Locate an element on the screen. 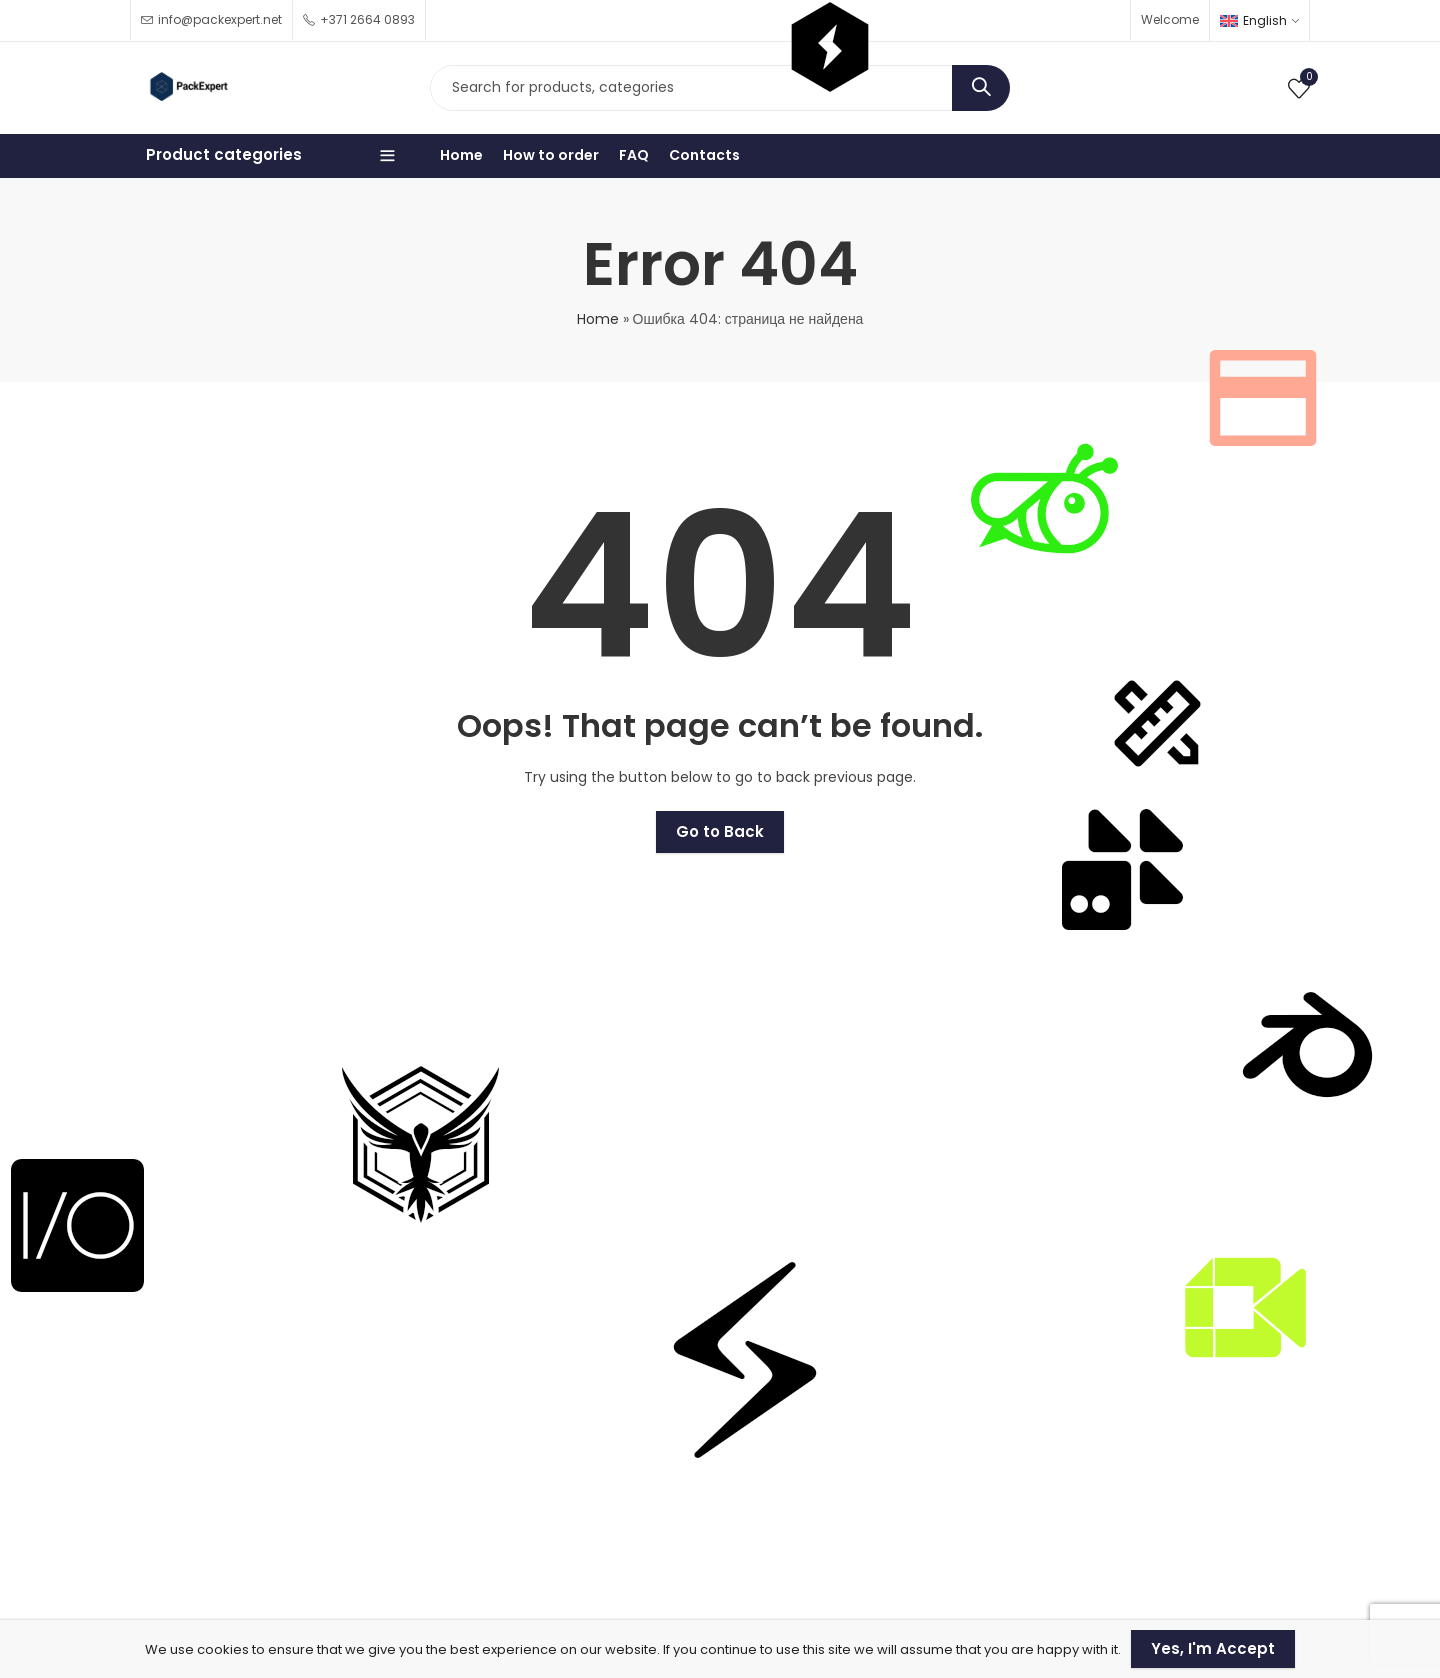  lightning network logo is located at coordinates (830, 47).